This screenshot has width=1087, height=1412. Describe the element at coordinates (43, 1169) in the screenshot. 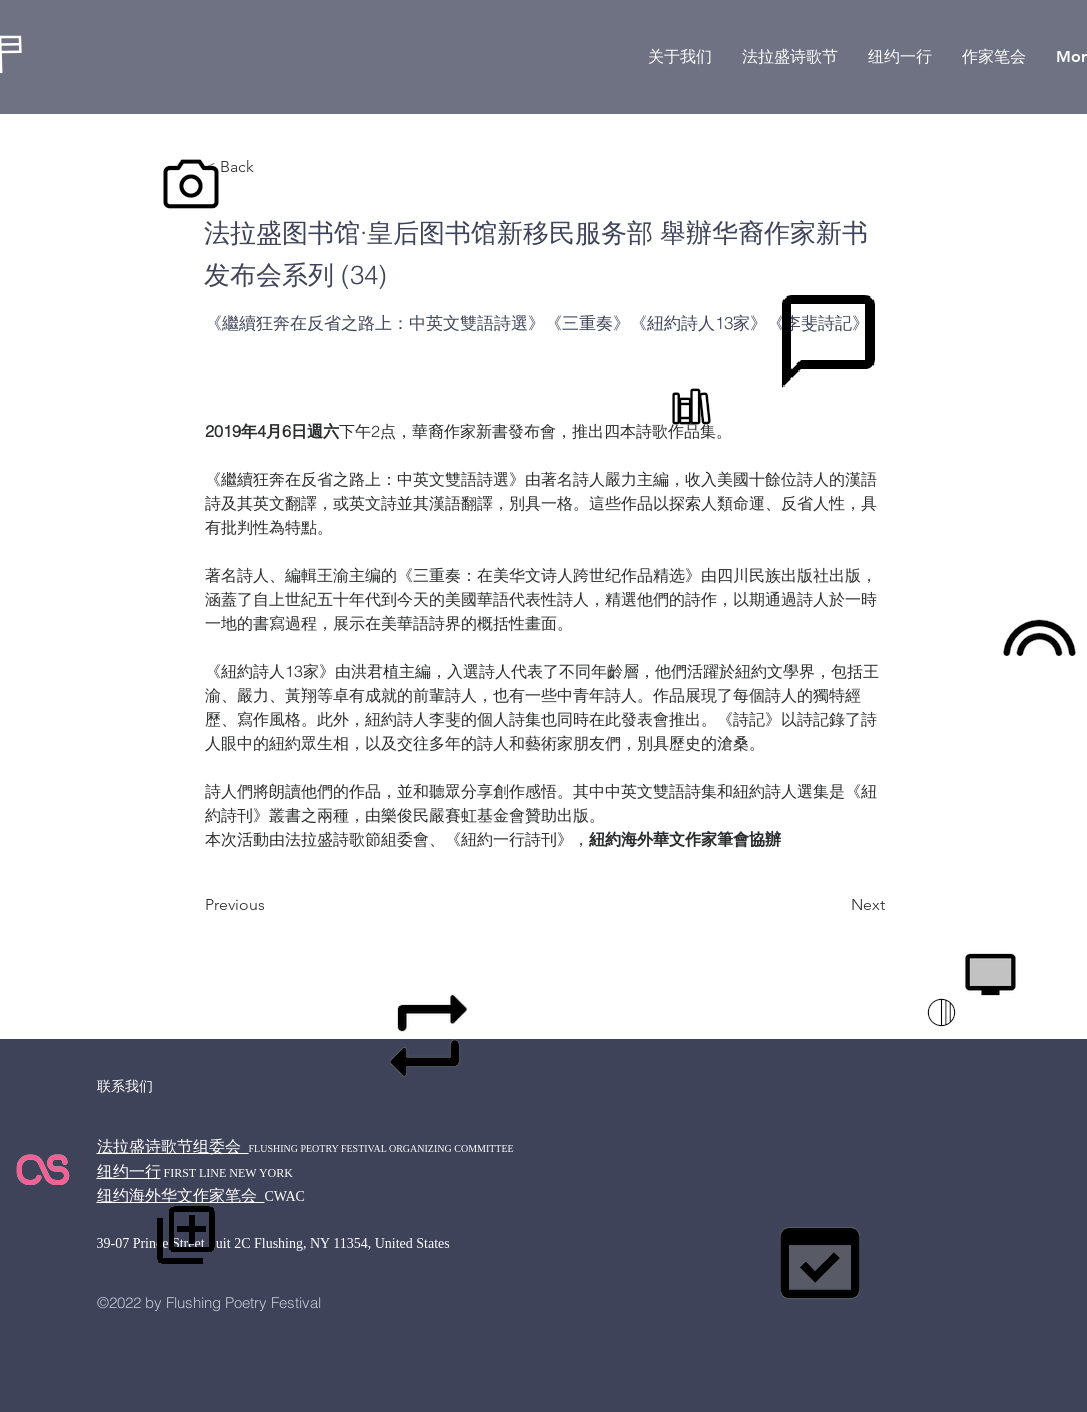

I see `connect to Last.fm account` at that location.